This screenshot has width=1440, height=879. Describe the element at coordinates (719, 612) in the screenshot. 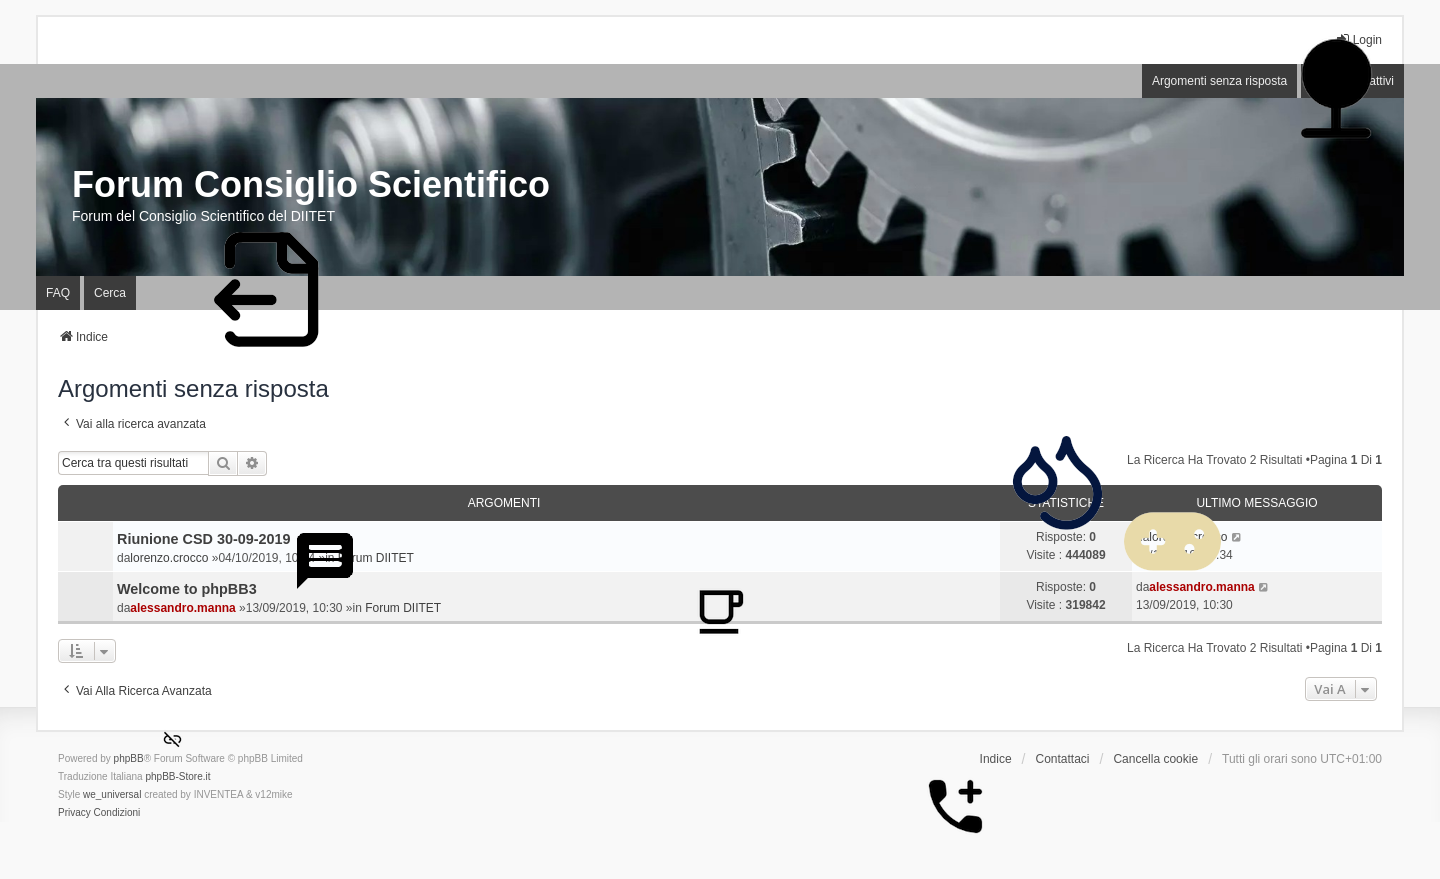

I see `access café or coffee shop locations` at that location.